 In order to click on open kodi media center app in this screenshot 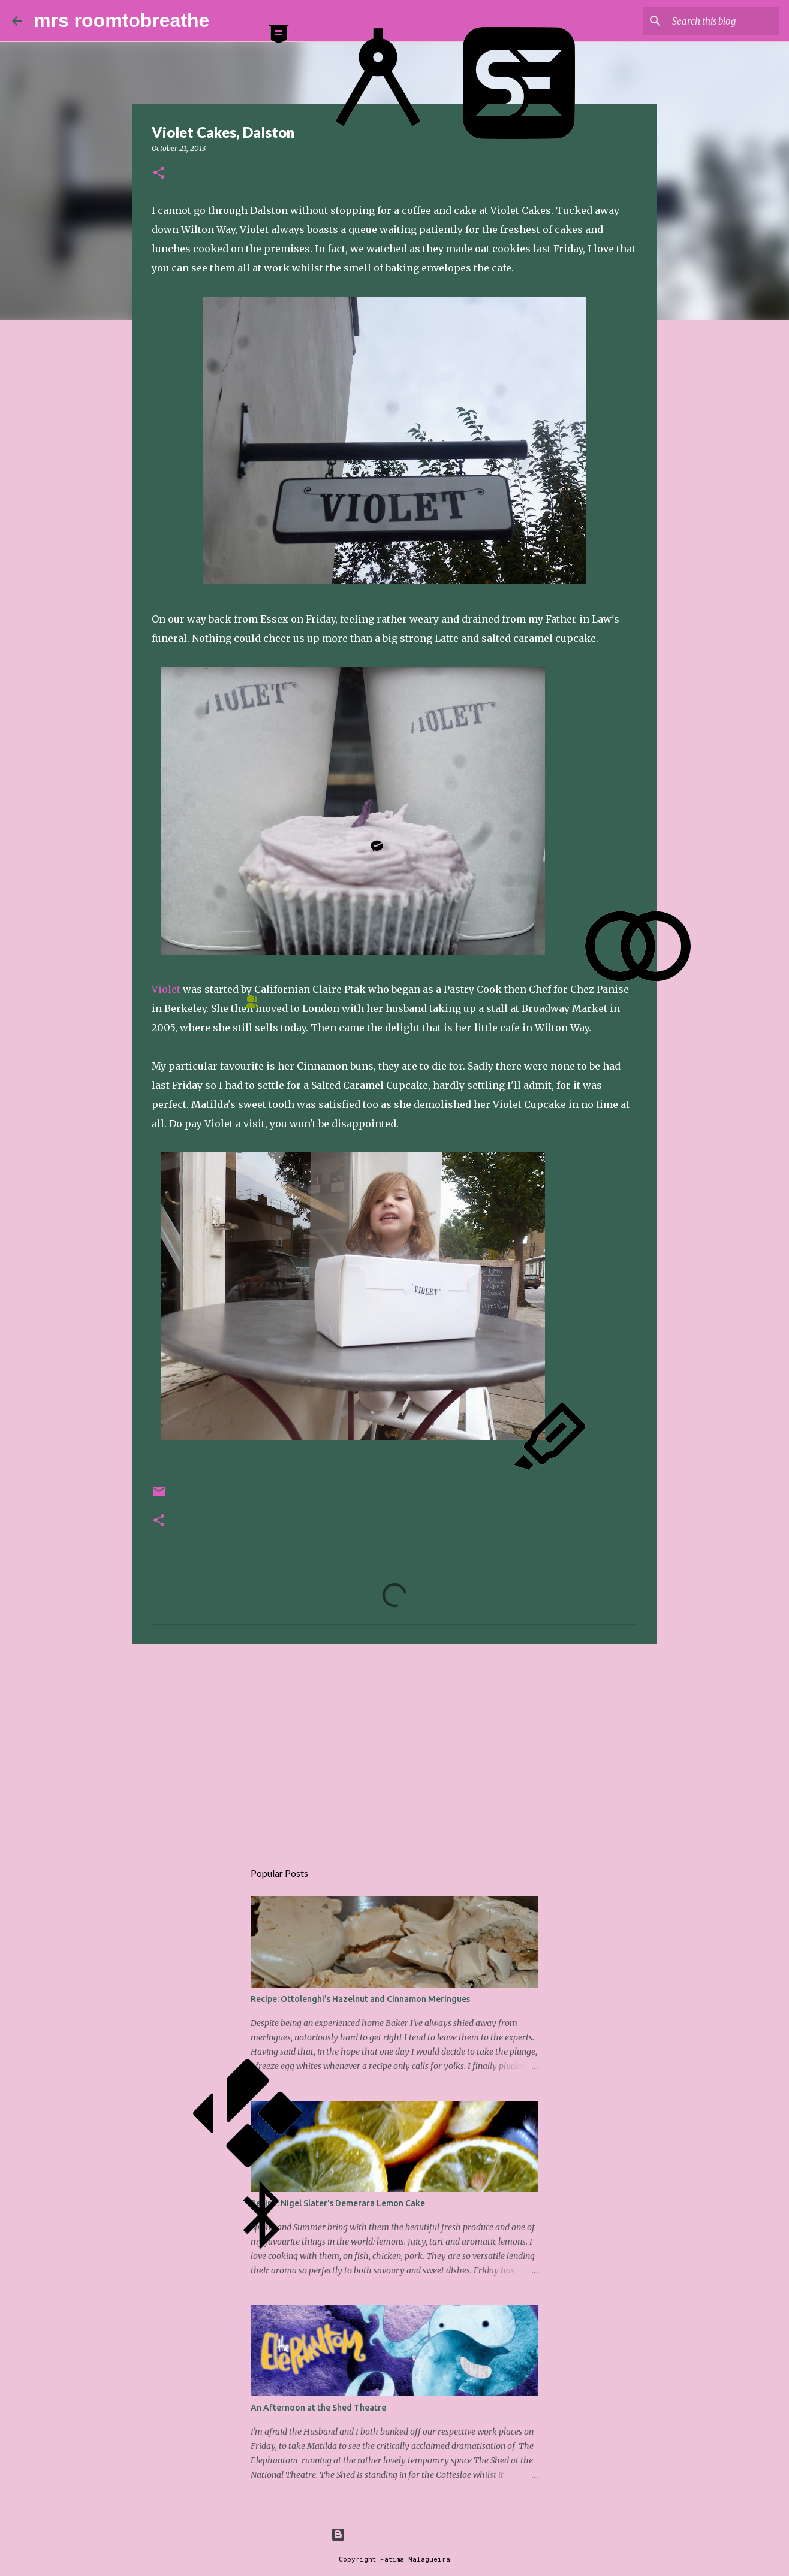, I will do `click(247, 2113)`.